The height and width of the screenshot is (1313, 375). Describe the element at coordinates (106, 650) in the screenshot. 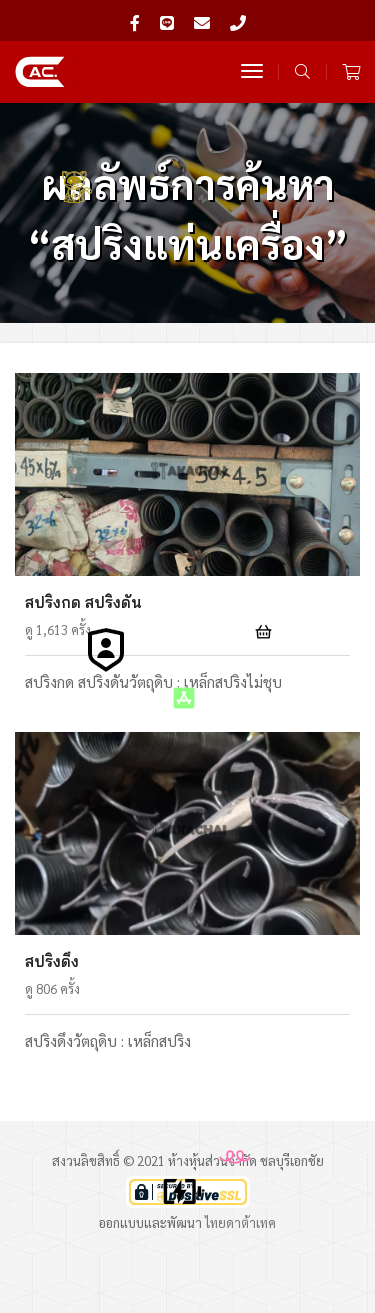

I see `access user privacy and security settings` at that location.